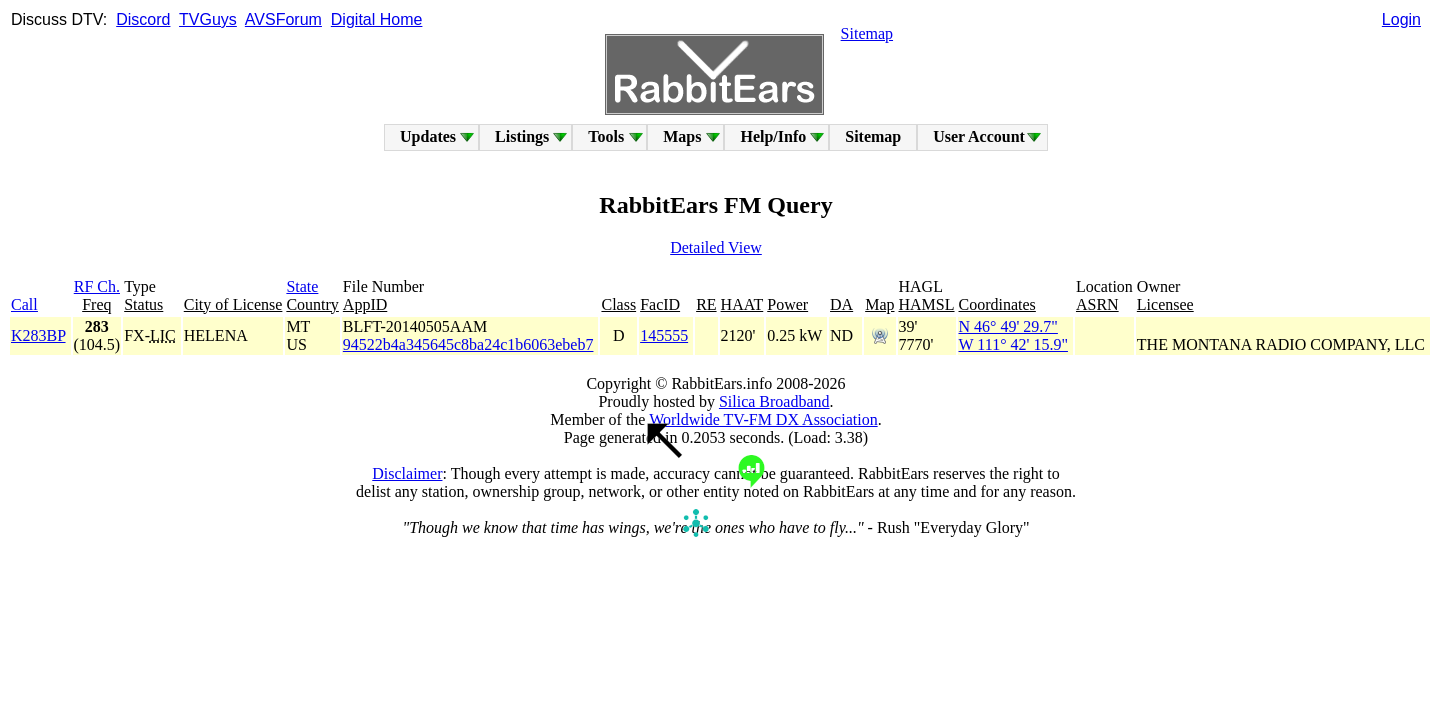 This screenshot has height=720, width=1432. I want to click on navigate back and up in hierarchy, so click(664, 440).